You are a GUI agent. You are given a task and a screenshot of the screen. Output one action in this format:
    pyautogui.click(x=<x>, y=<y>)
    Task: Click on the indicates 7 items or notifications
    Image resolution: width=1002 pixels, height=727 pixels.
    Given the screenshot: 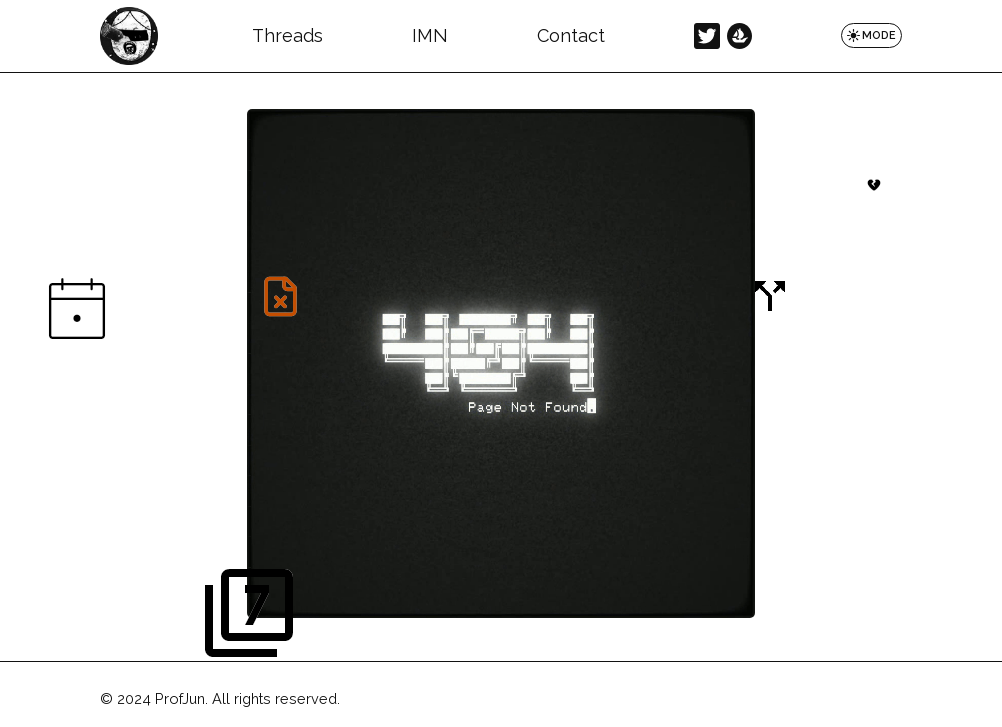 What is the action you would take?
    pyautogui.click(x=249, y=613)
    